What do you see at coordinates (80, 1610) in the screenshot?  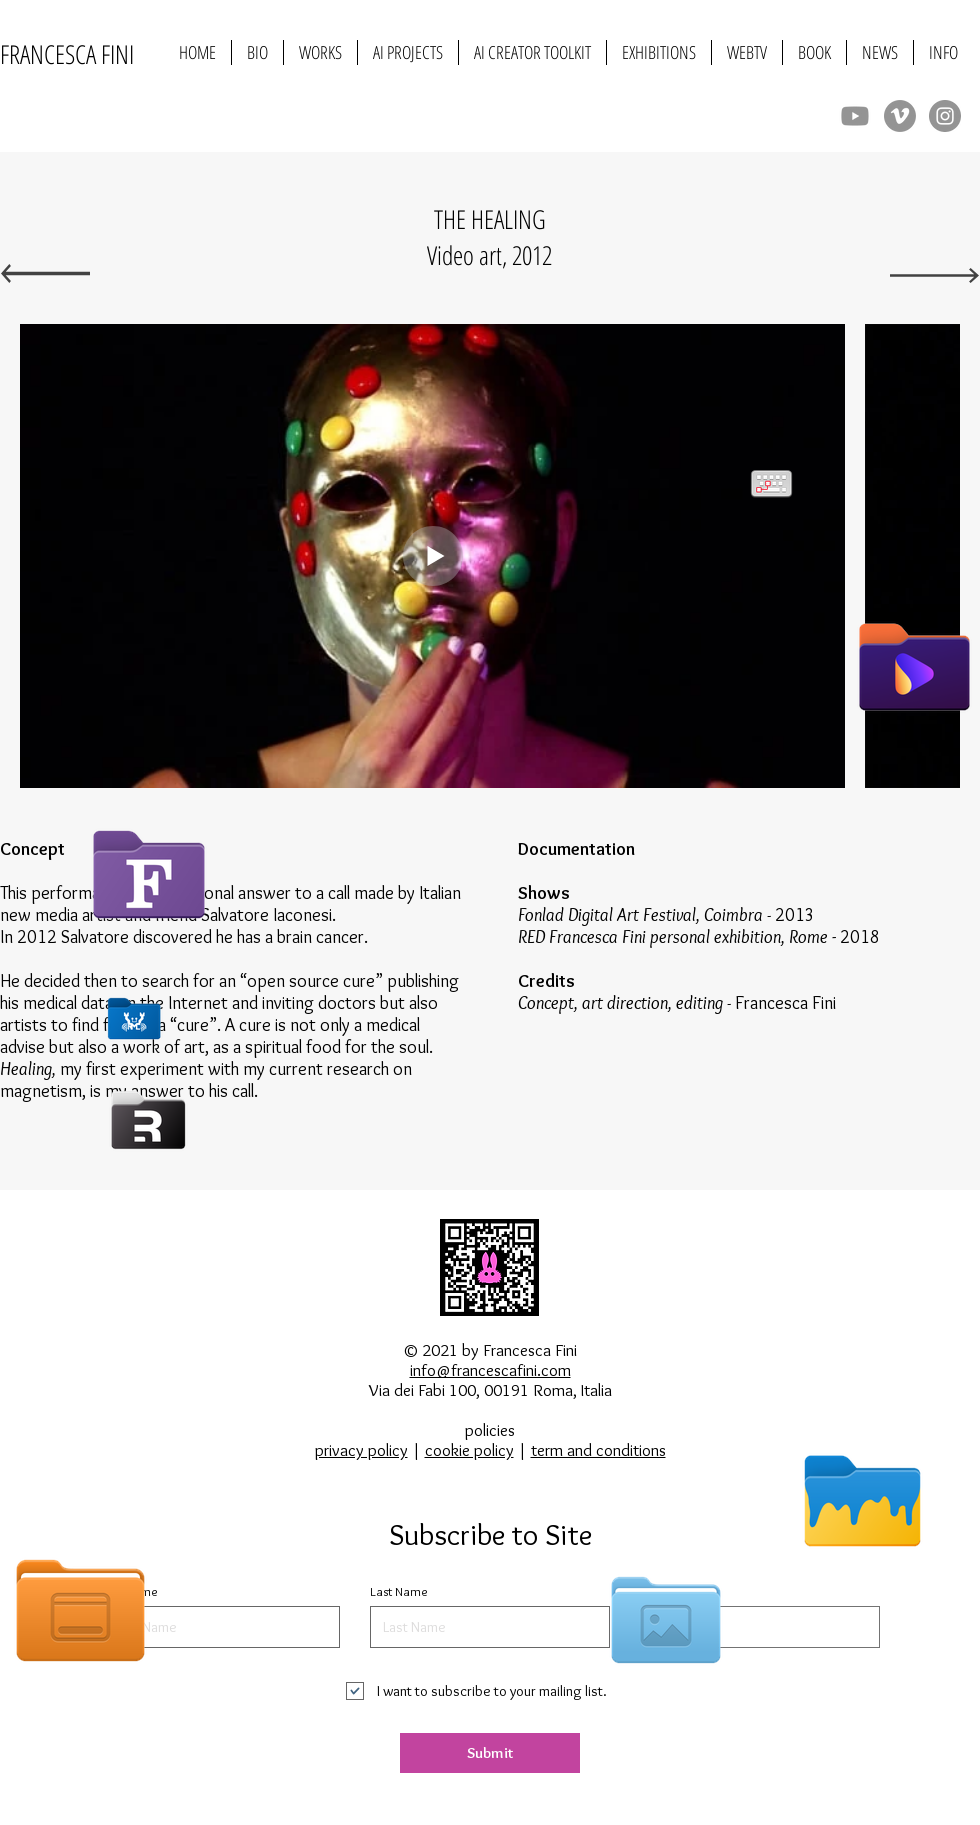 I see `open desktop folder` at bounding box center [80, 1610].